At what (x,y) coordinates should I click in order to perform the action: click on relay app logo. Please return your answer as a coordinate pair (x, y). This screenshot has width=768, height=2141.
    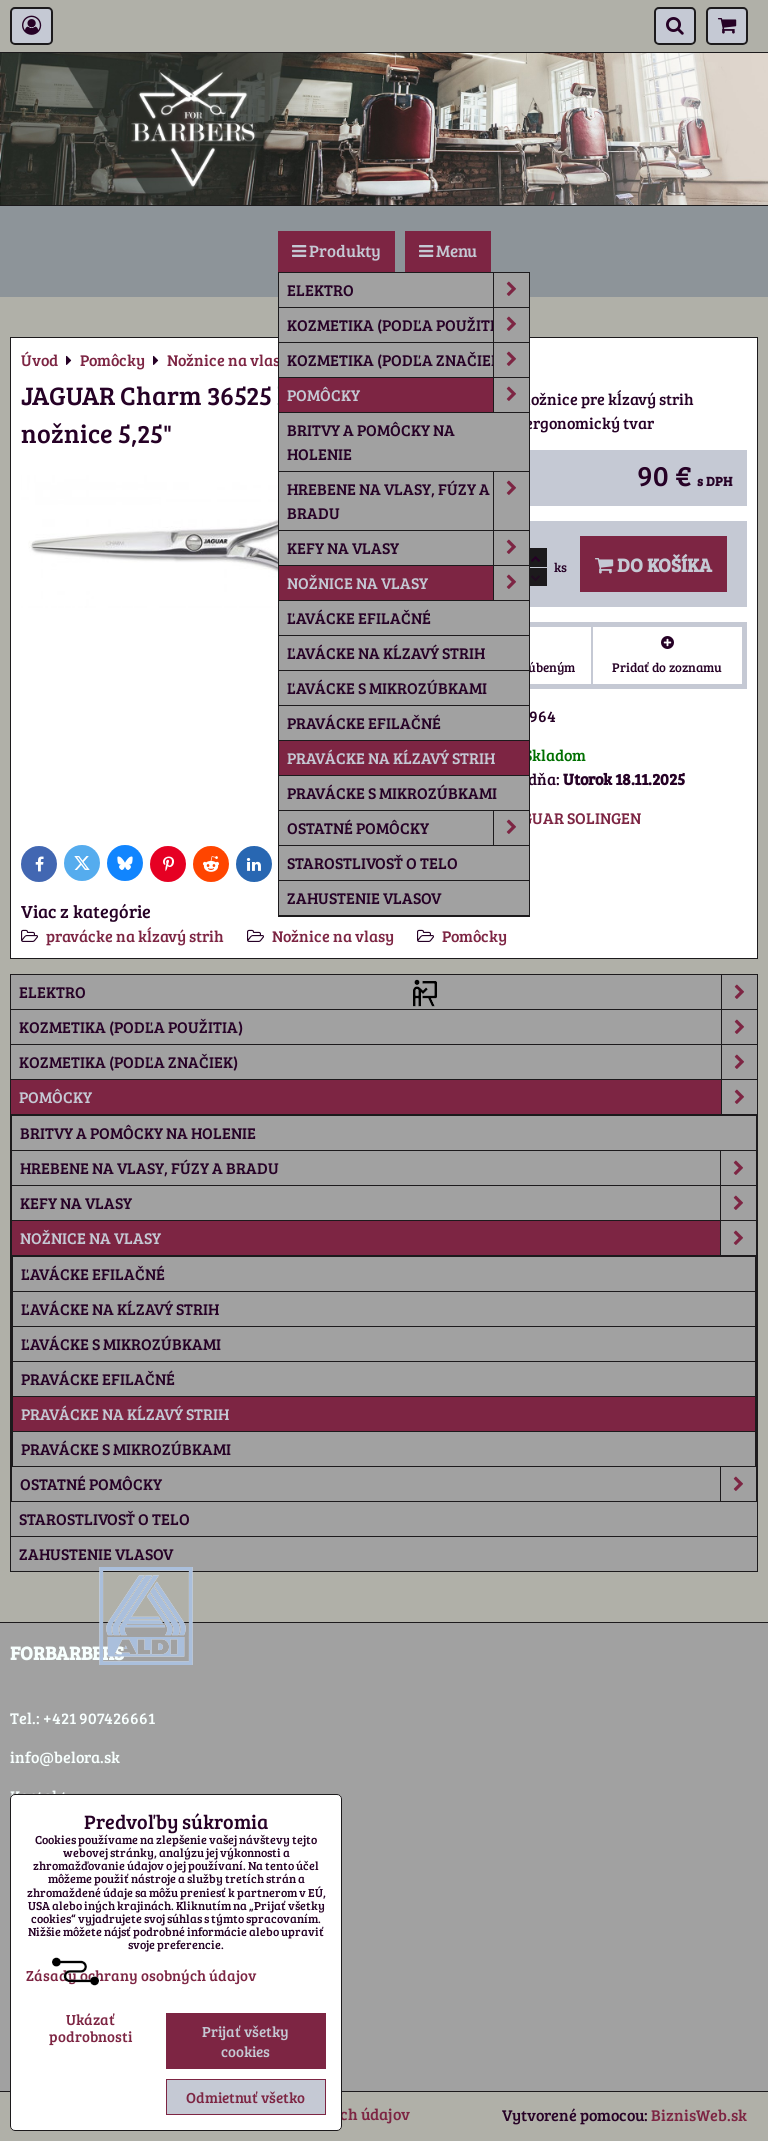
    Looking at the image, I should click on (75, 1971).